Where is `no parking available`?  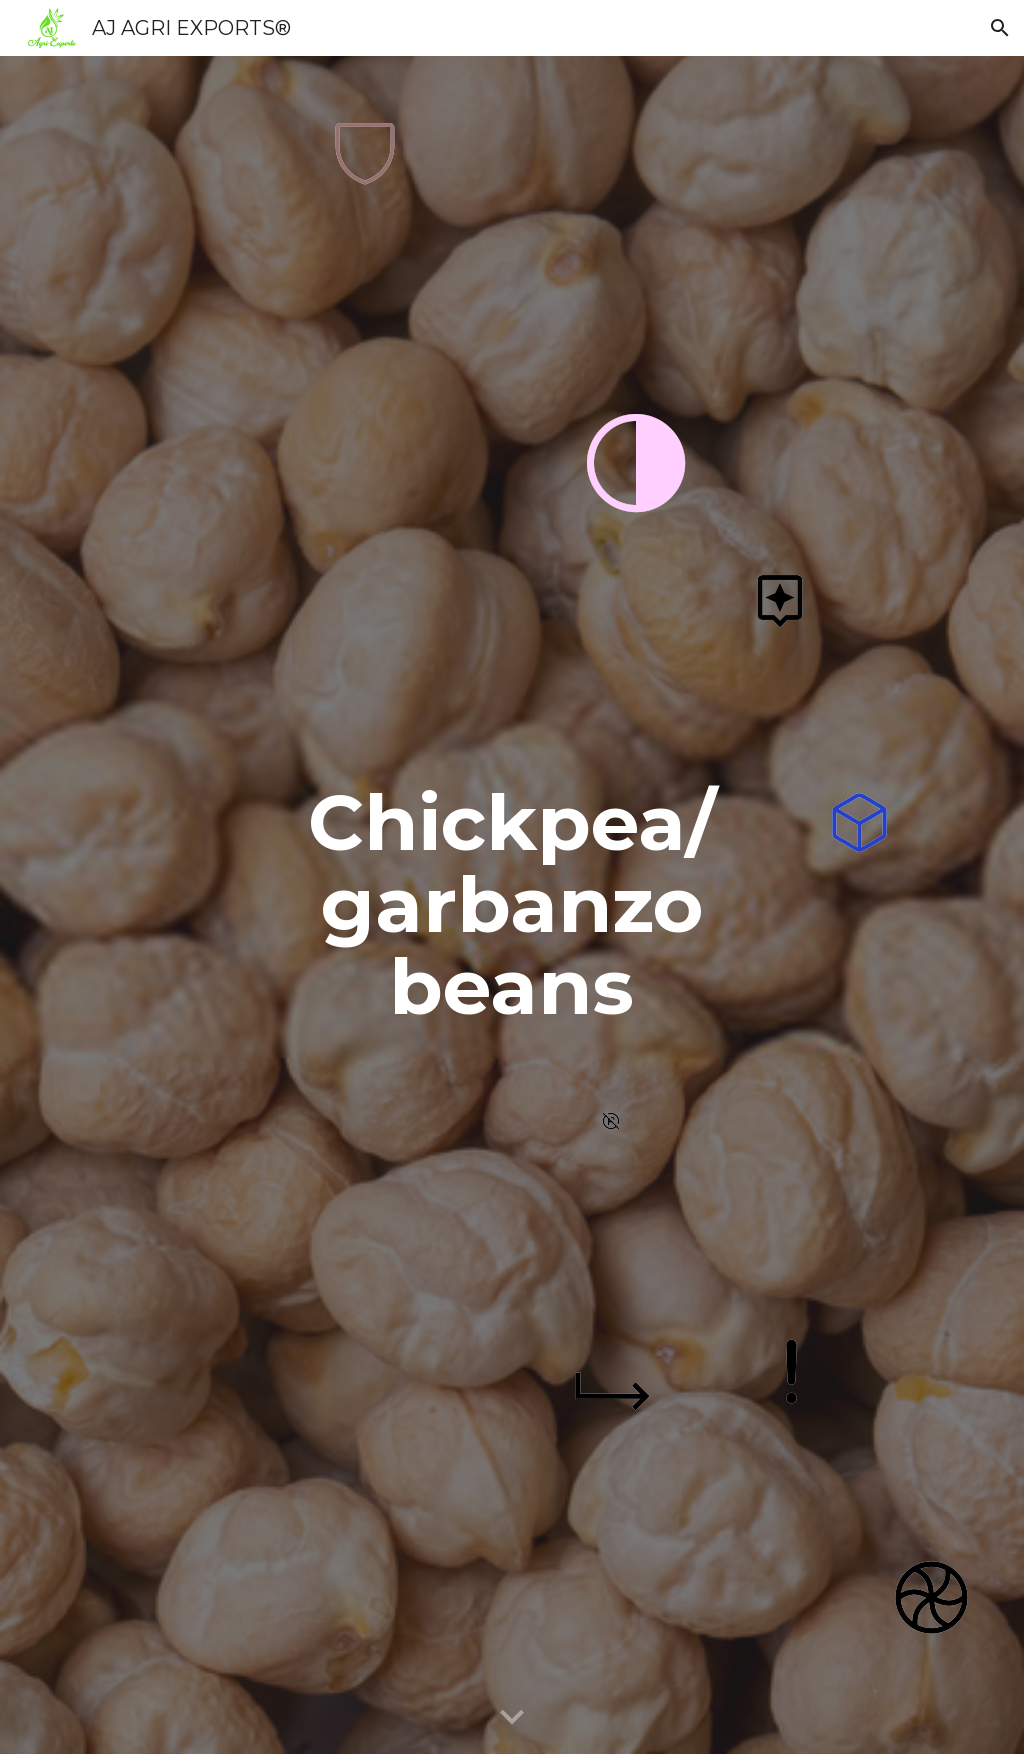
no parking available is located at coordinates (611, 1121).